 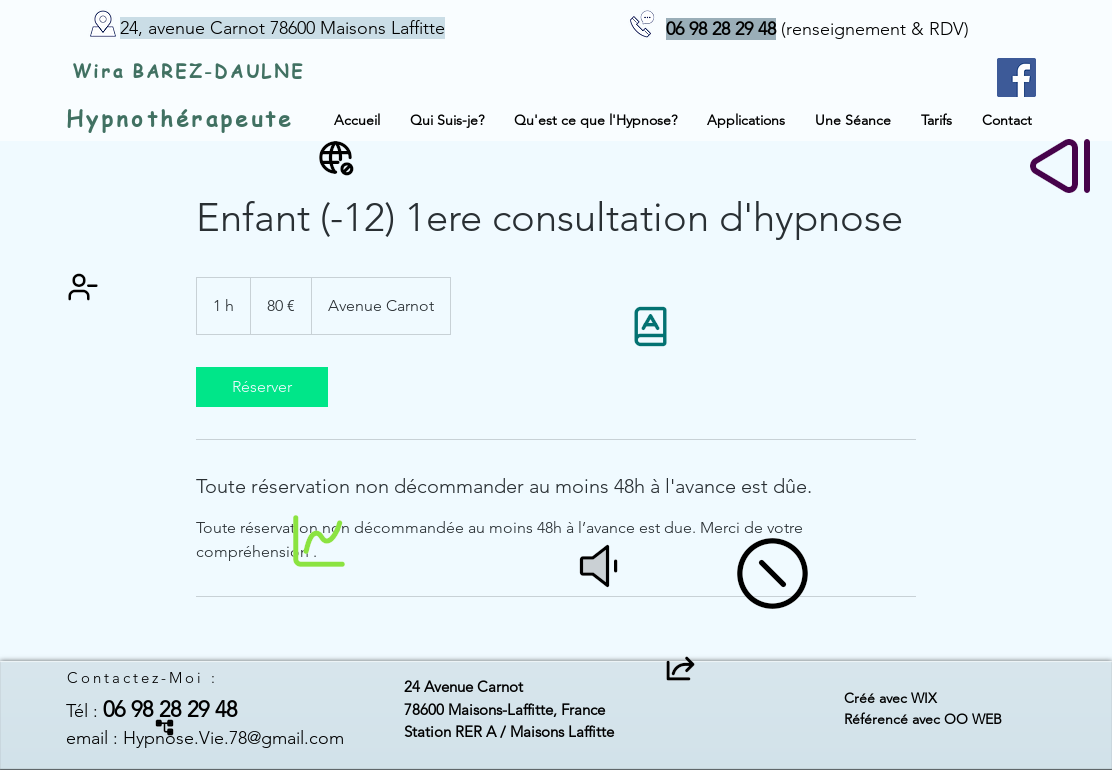 I want to click on audio playing at low volume, so click(x=601, y=566).